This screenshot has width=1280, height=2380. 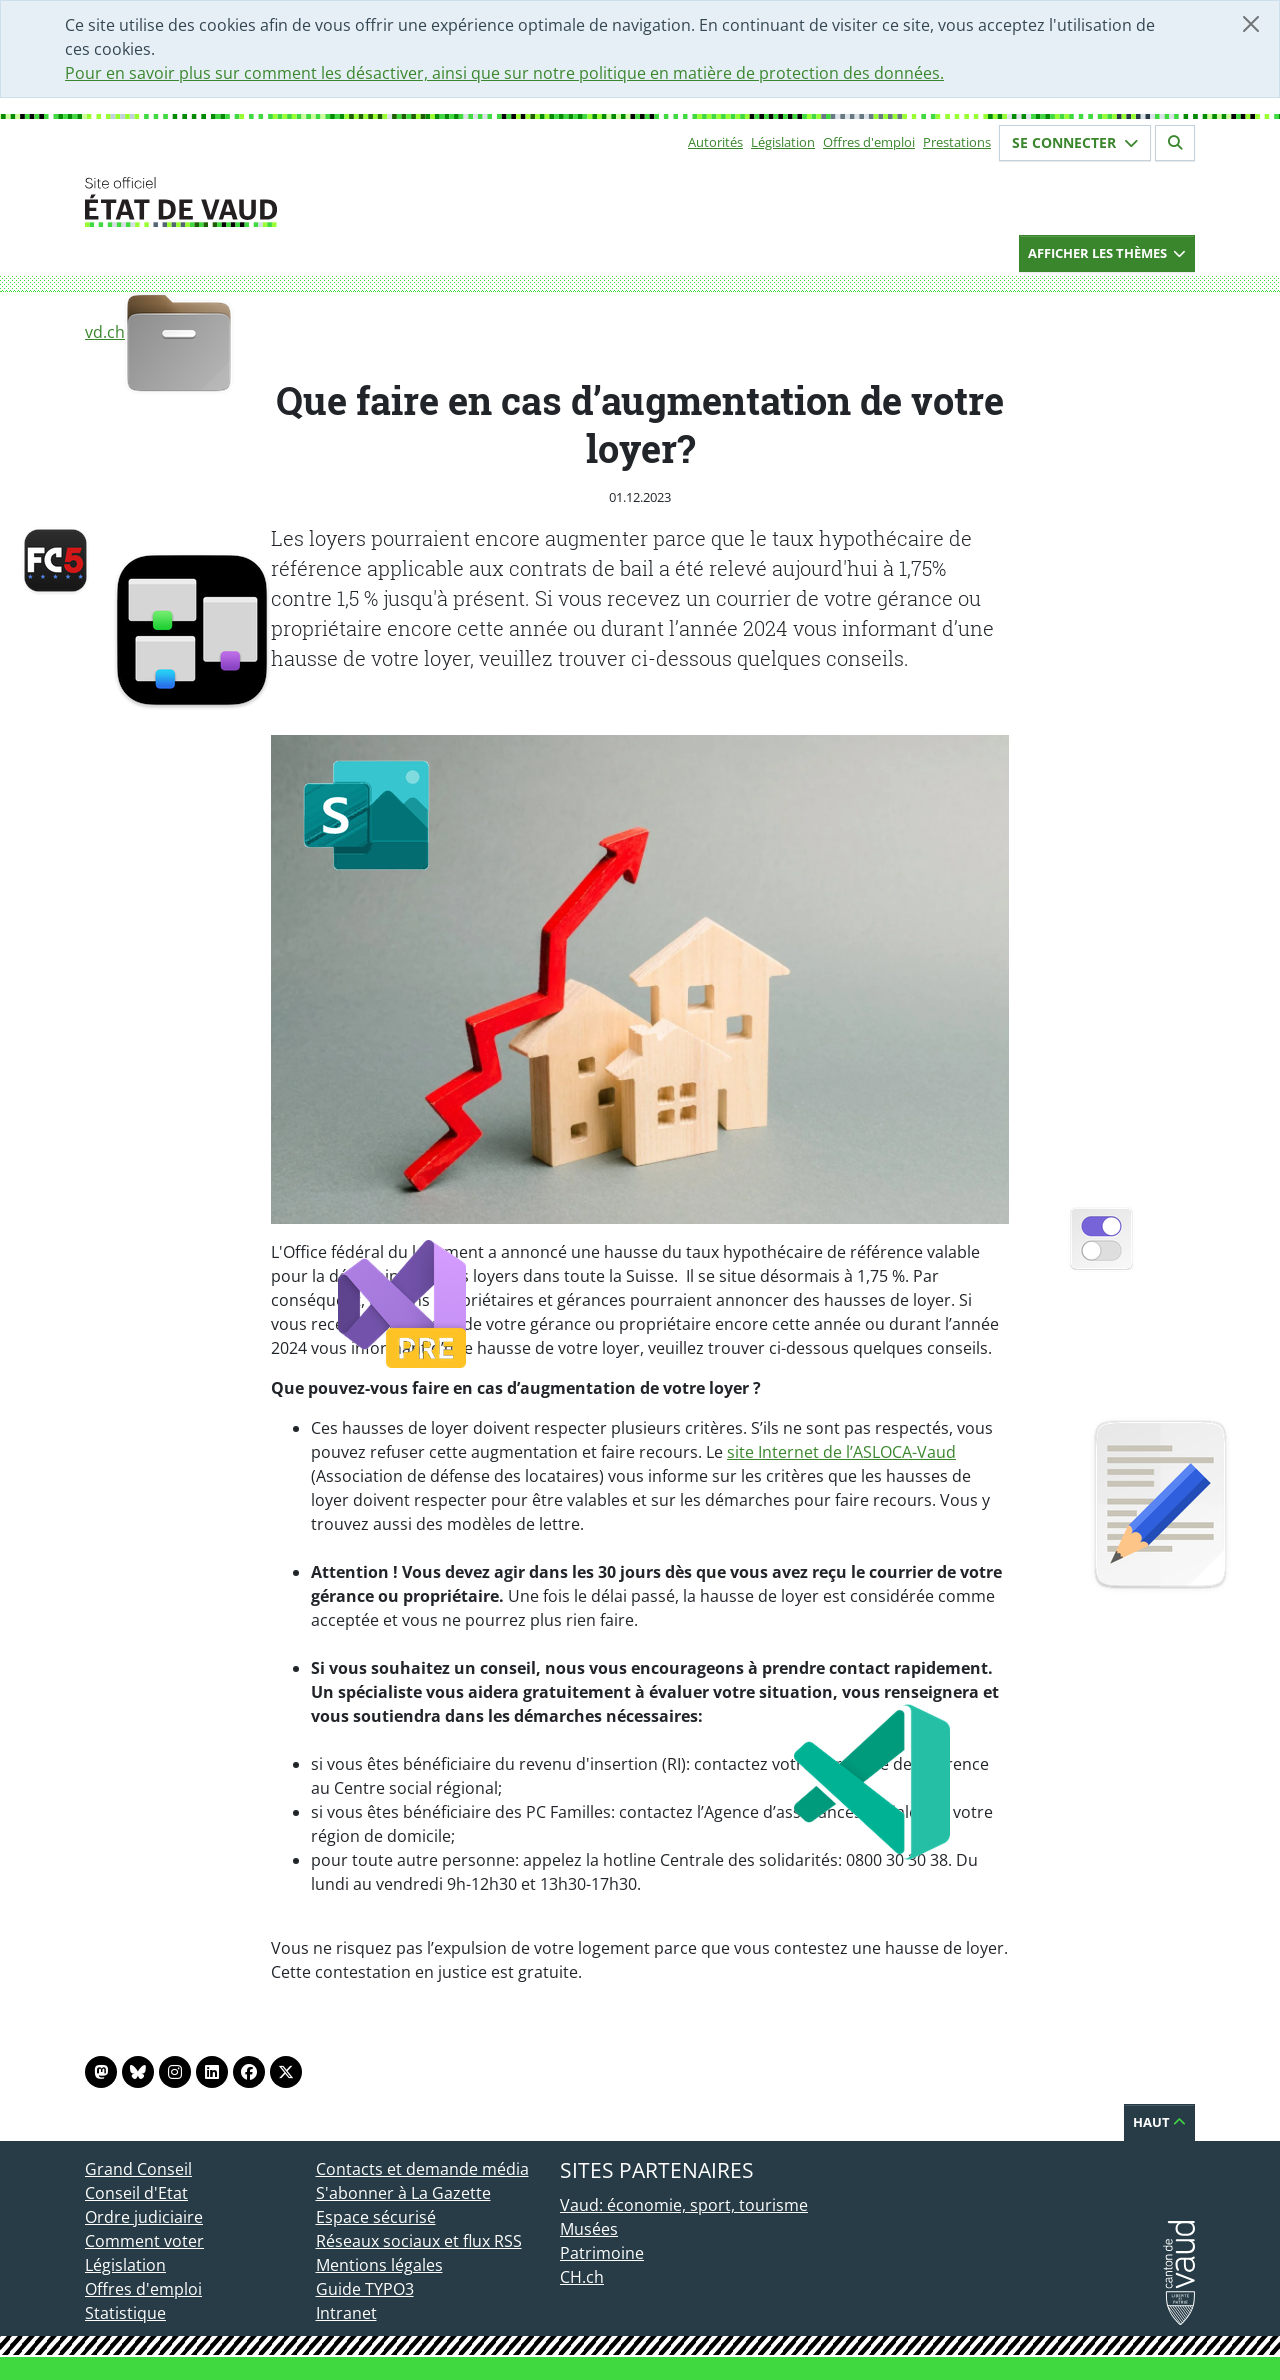 I want to click on launch far cry 5 game, so click(x=55, y=560).